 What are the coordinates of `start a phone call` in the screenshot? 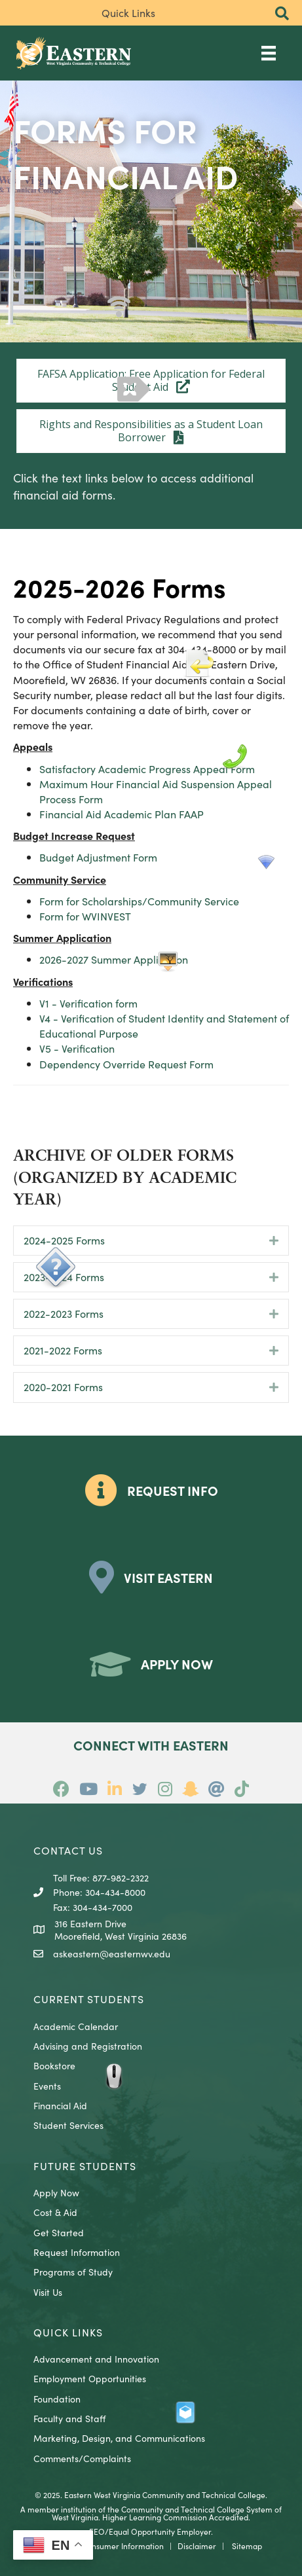 It's located at (235, 757).